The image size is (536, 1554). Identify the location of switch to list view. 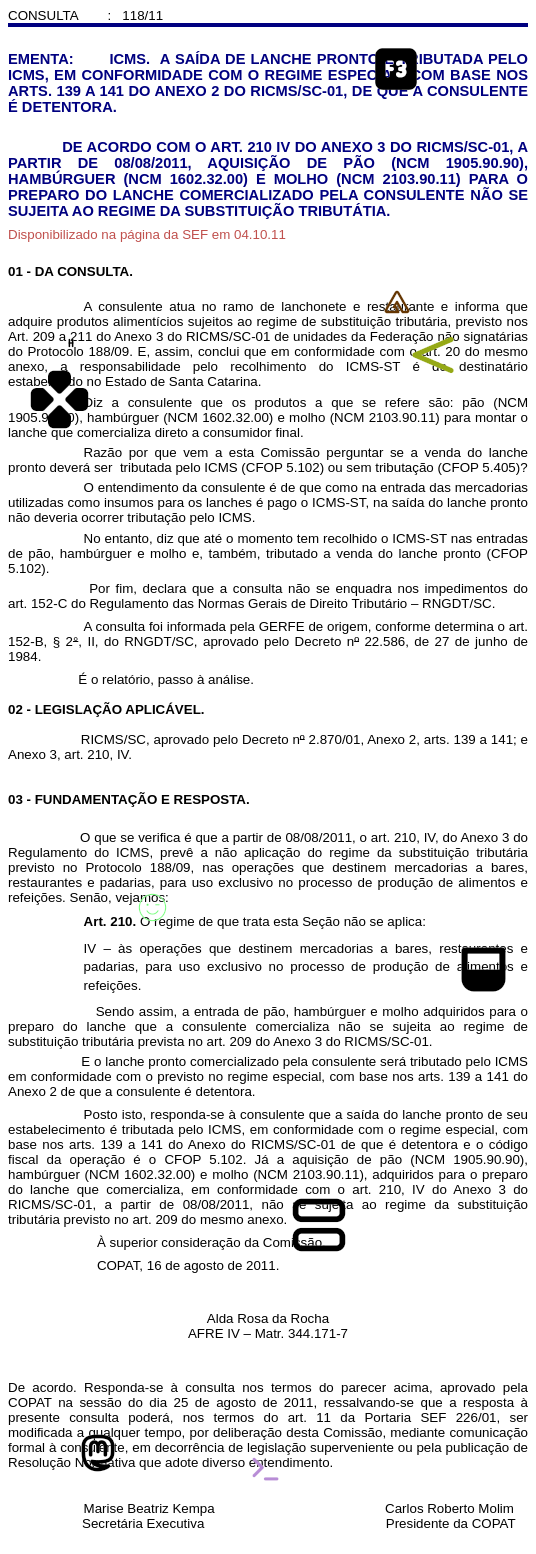
(319, 1225).